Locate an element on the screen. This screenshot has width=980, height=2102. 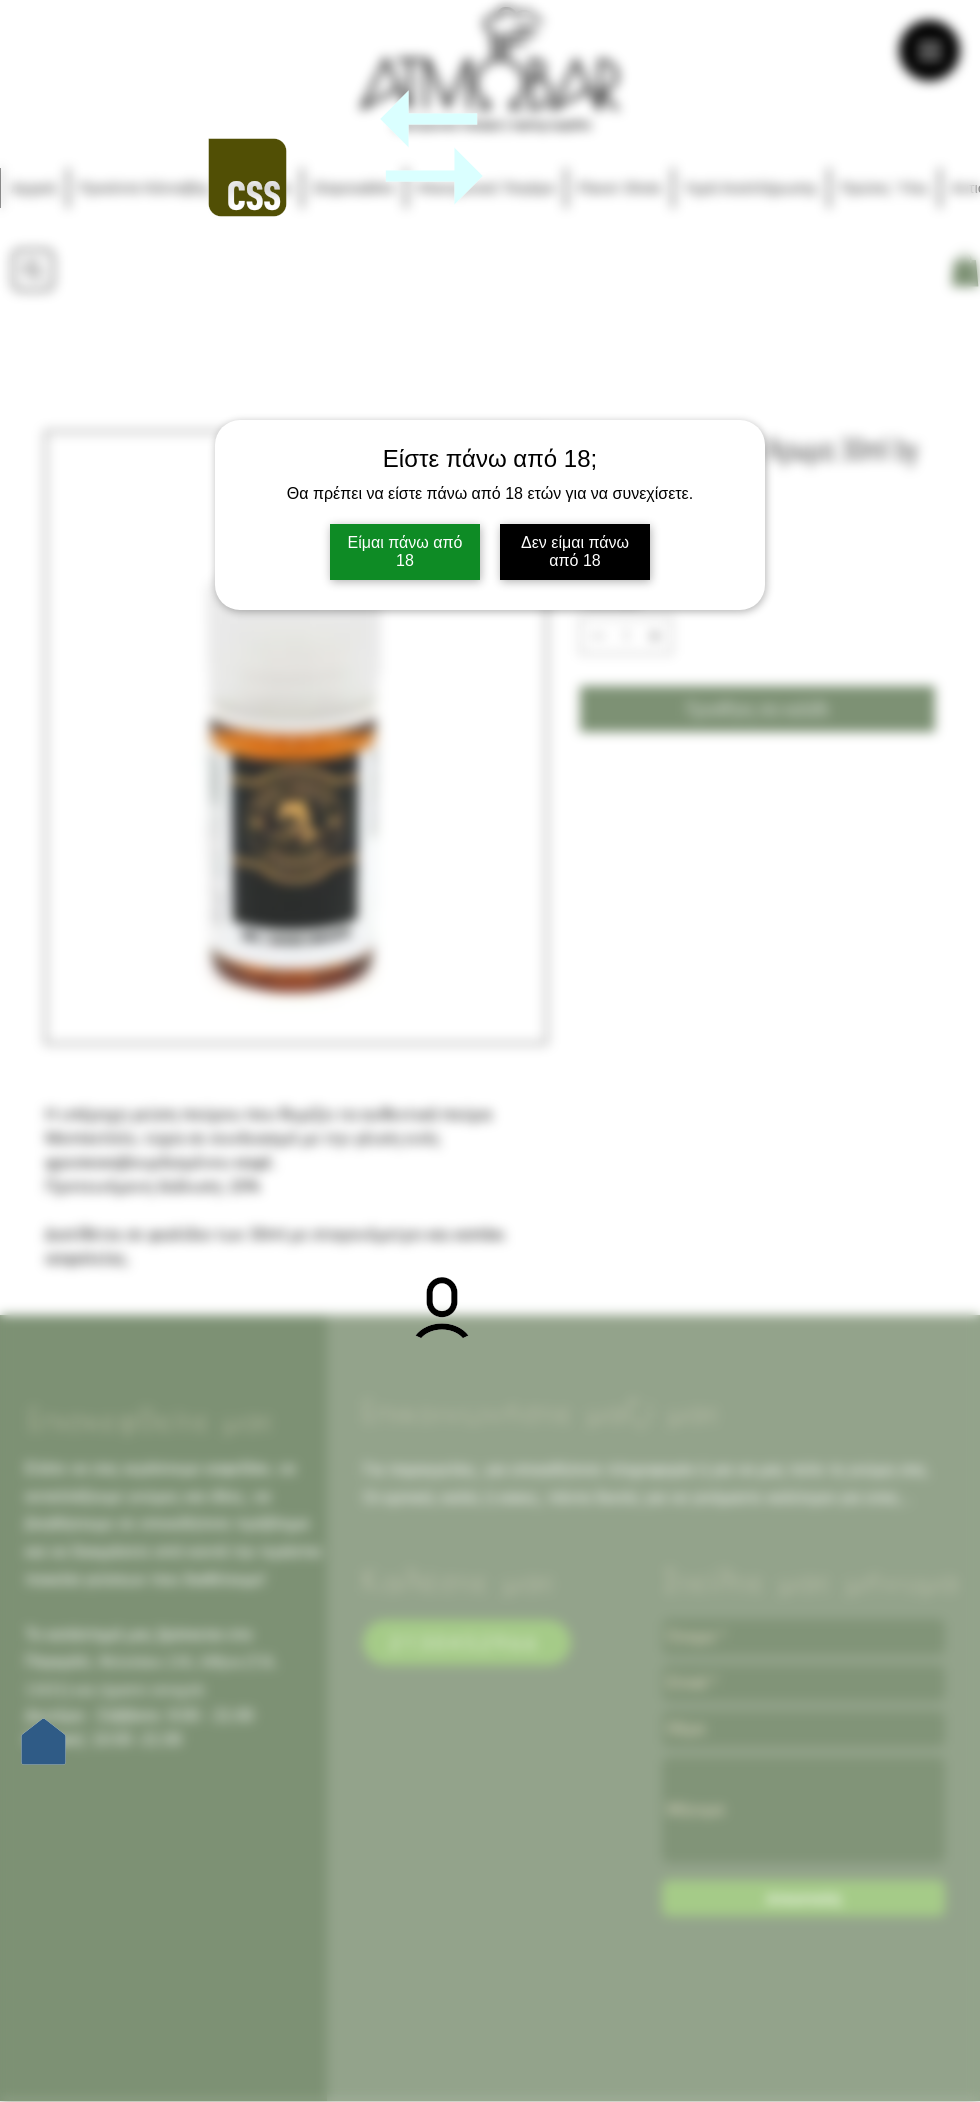
CSS programming language logo is located at coordinates (247, 177).